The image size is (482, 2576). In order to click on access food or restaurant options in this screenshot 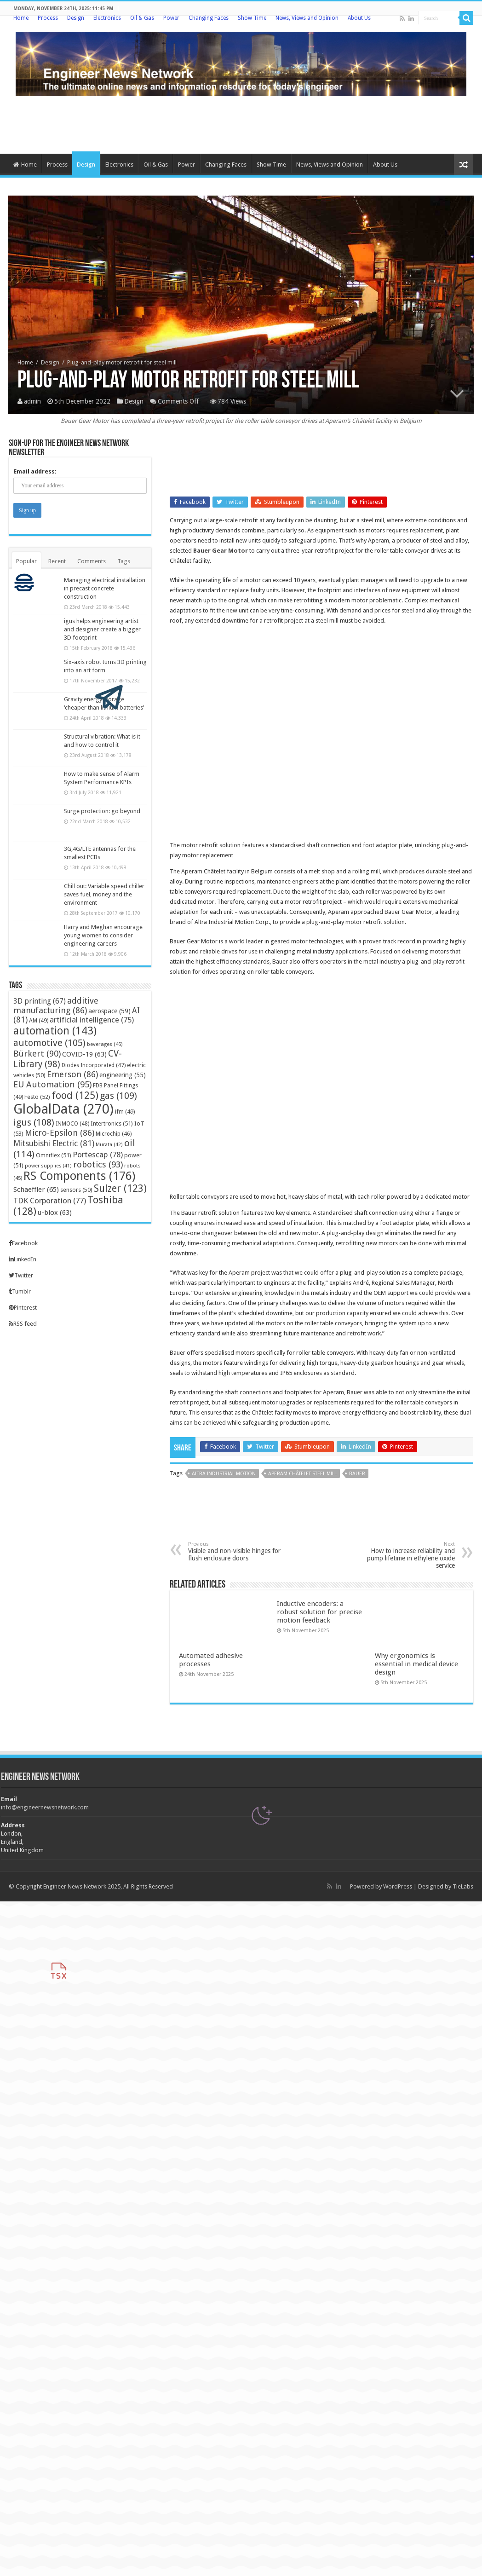, I will do `click(24, 583)`.